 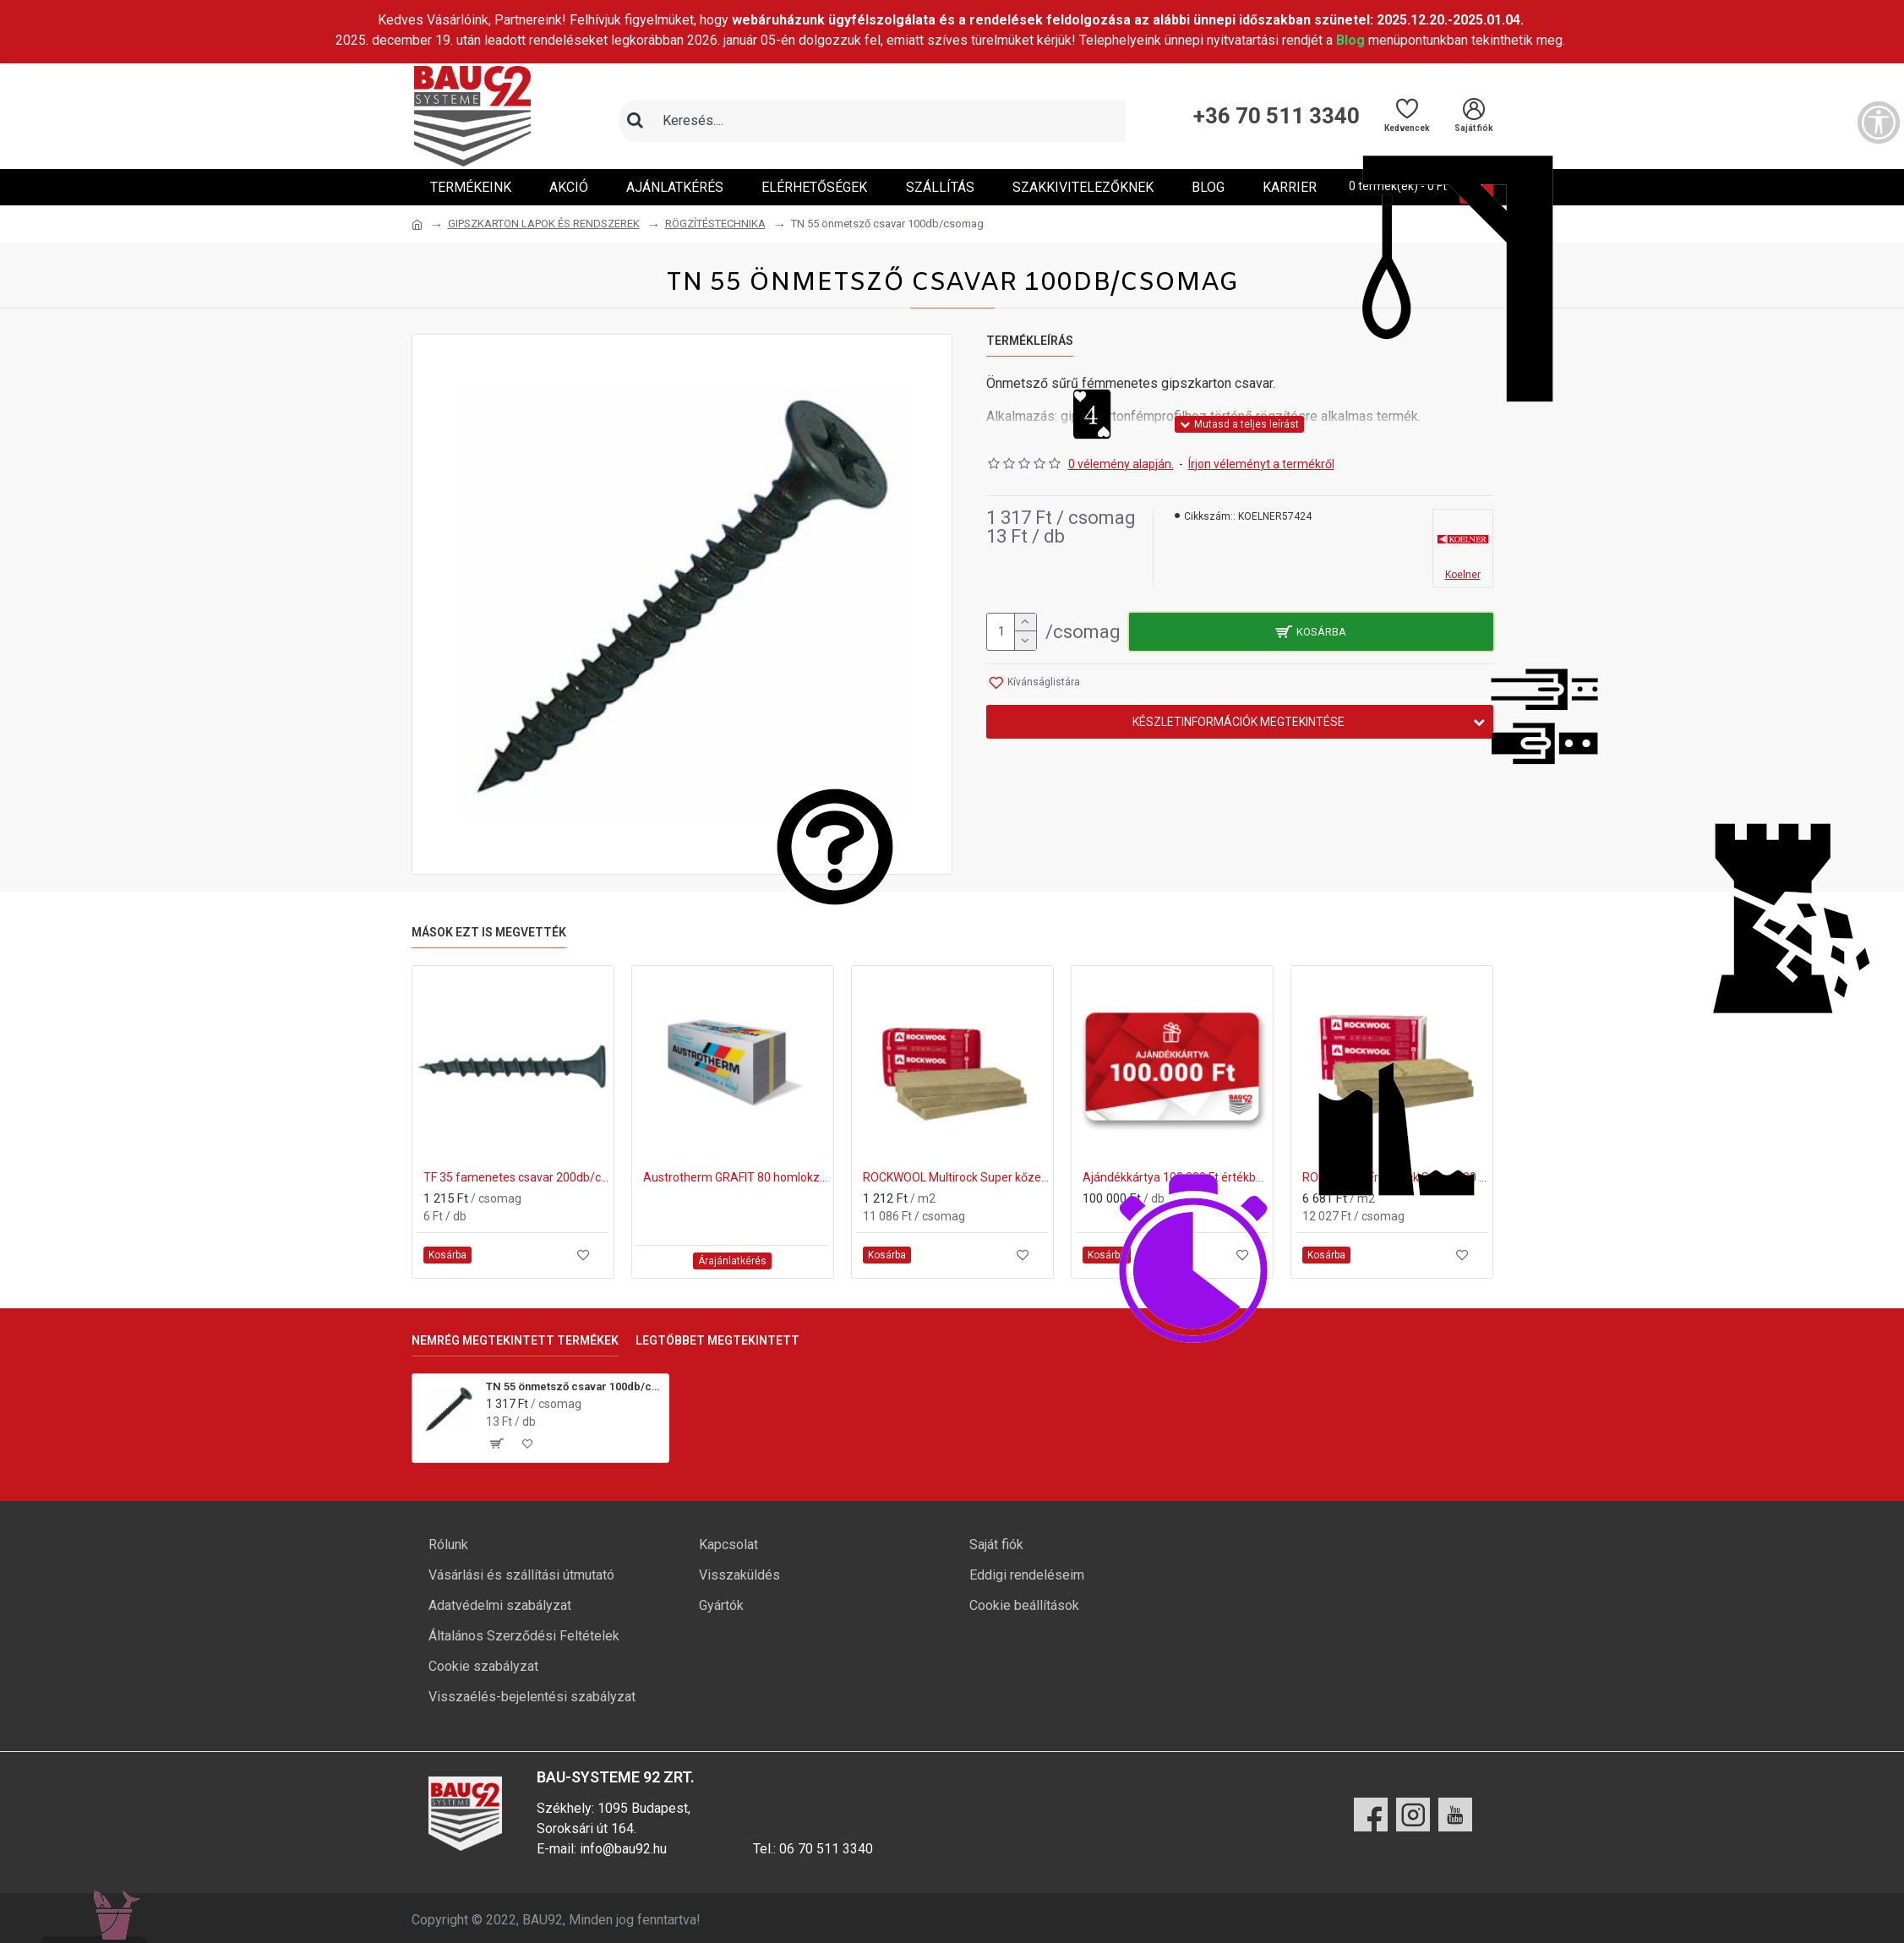 What do you see at coordinates (1781, 918) in the screenshot?
I see `indicates a destroyed or damaged tower in a game` at bounding box center [1781, 918].